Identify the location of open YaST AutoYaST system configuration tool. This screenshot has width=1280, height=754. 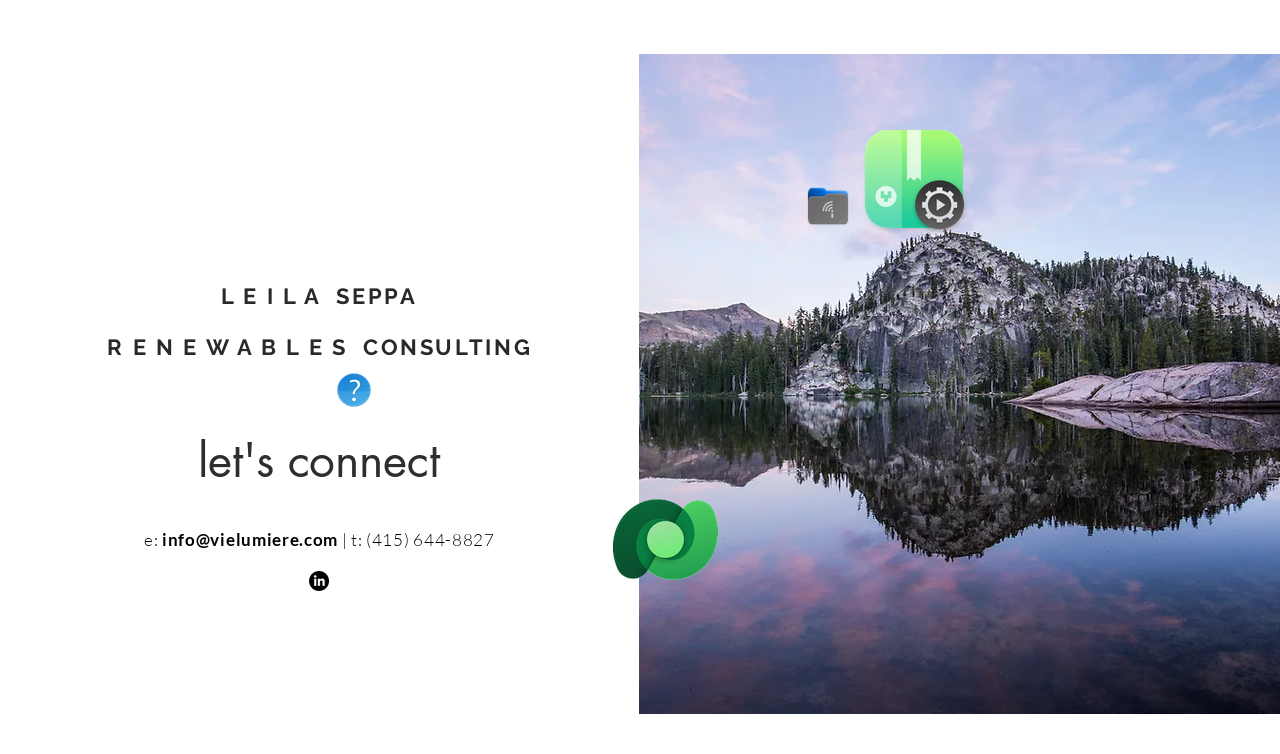
(914, 179).